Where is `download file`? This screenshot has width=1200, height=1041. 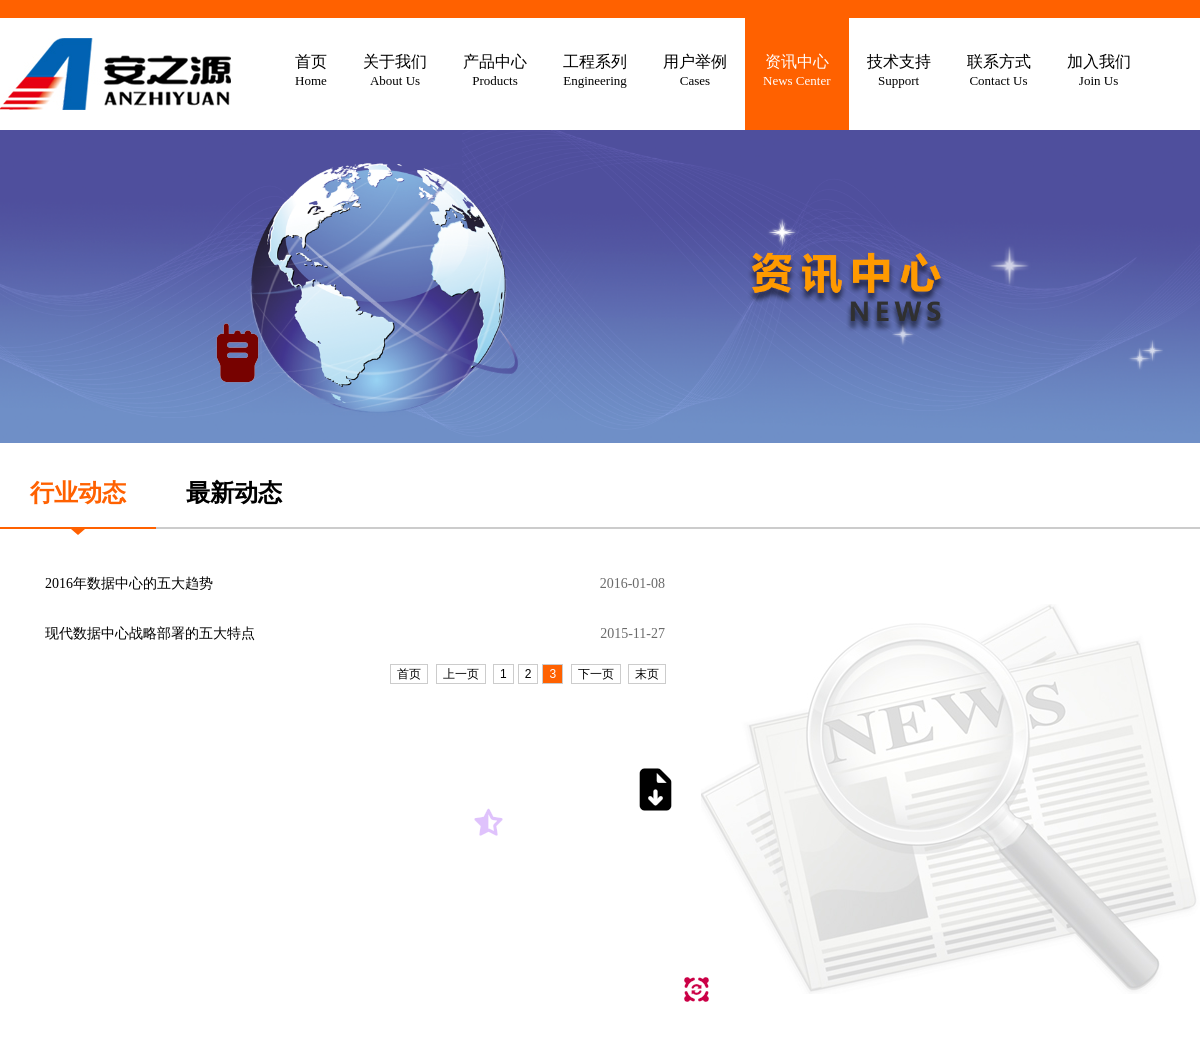
download file is located at coordinates (655, 789).